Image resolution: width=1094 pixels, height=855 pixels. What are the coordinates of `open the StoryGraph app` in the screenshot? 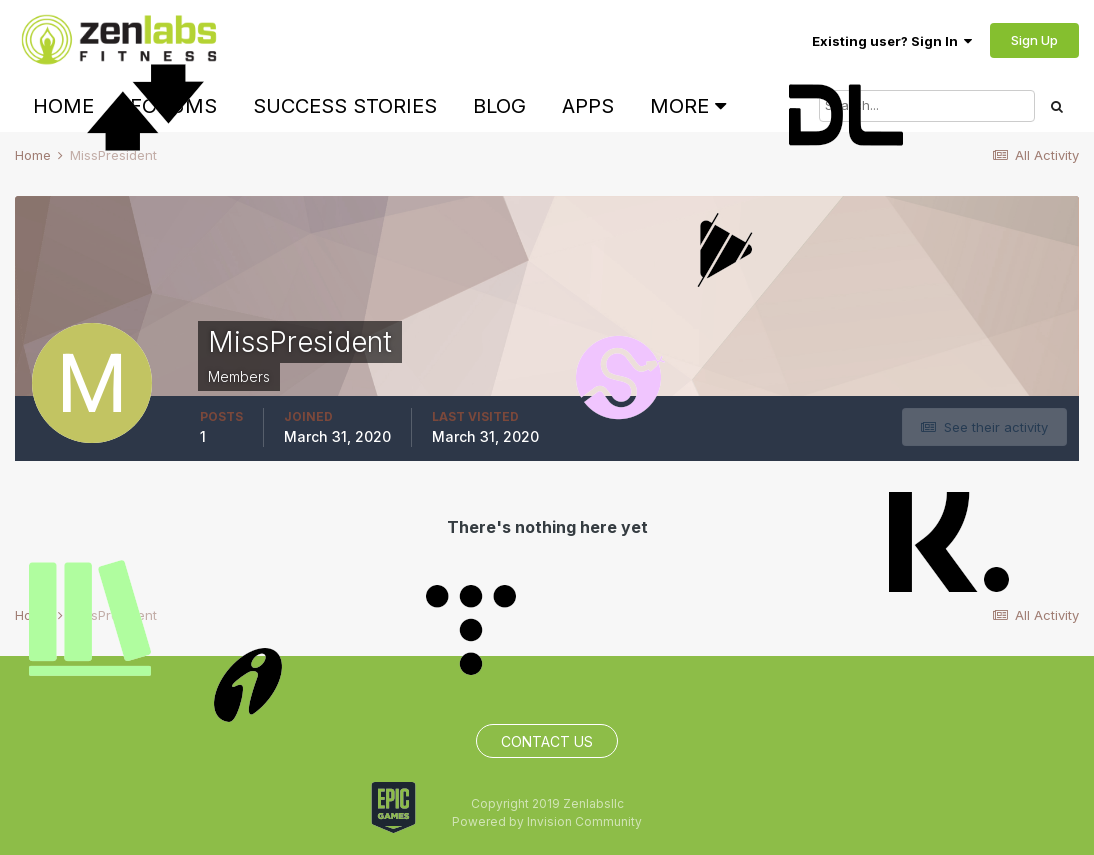 It's located at (90, 618).